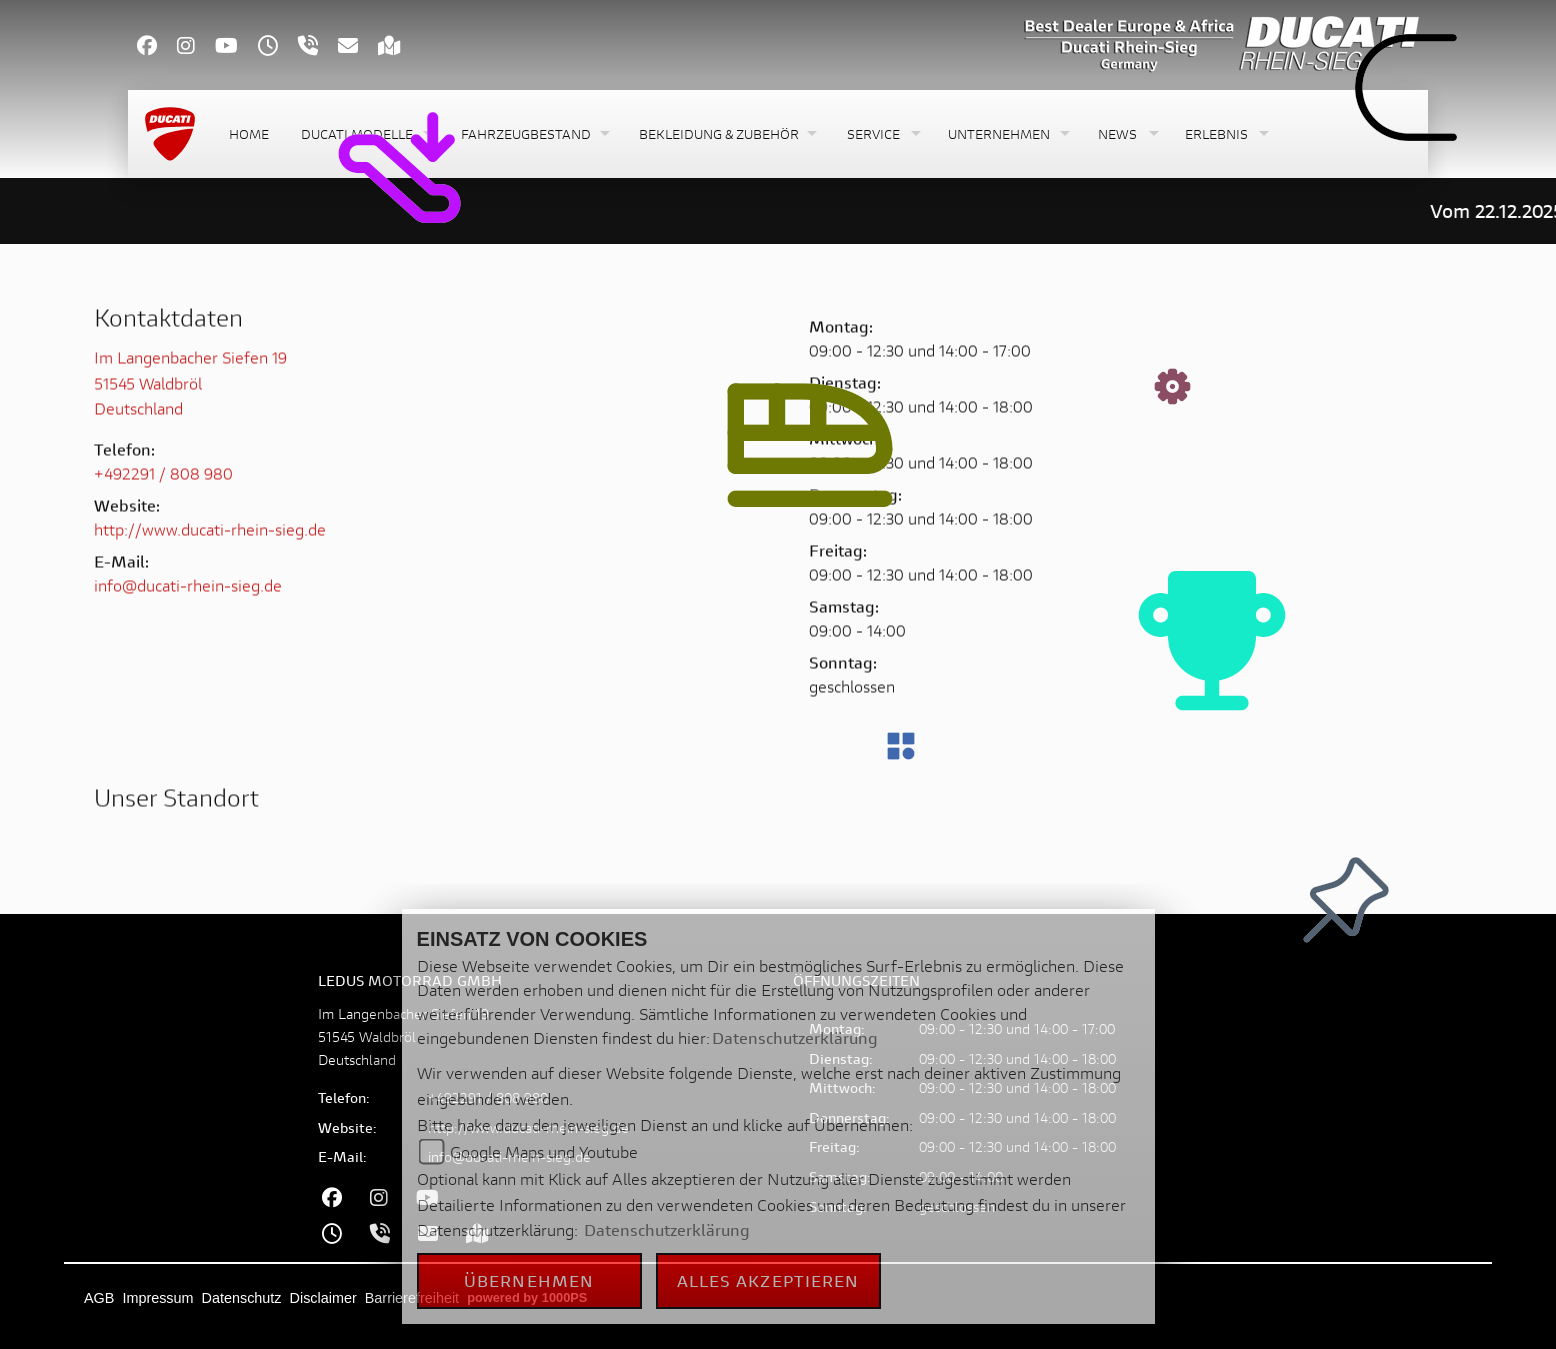 This screenshot has width=1556, height=1349. What do you see at coordinates (1172, 386) in the screenshot?
I see `access app settings` at bounding box center [1172, 386].